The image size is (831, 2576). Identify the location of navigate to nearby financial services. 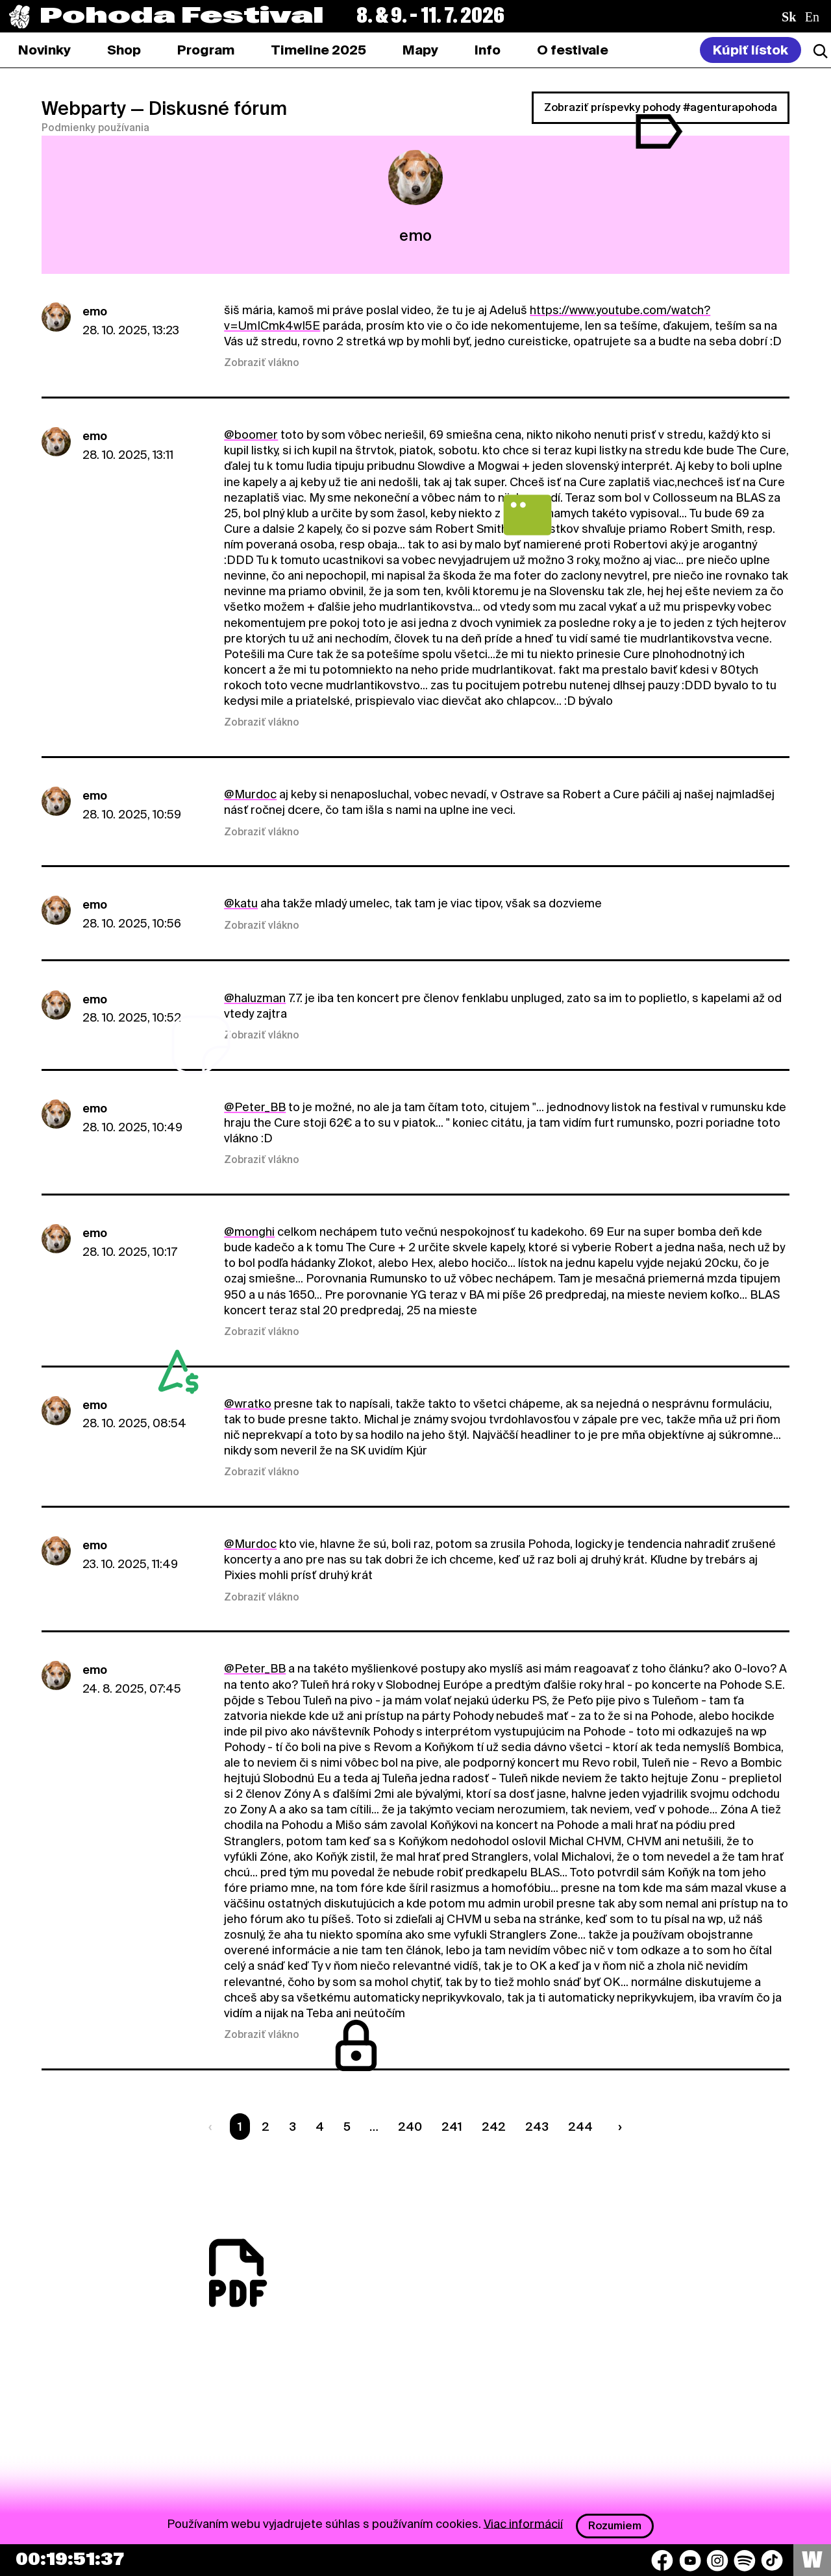
(177, 1371).